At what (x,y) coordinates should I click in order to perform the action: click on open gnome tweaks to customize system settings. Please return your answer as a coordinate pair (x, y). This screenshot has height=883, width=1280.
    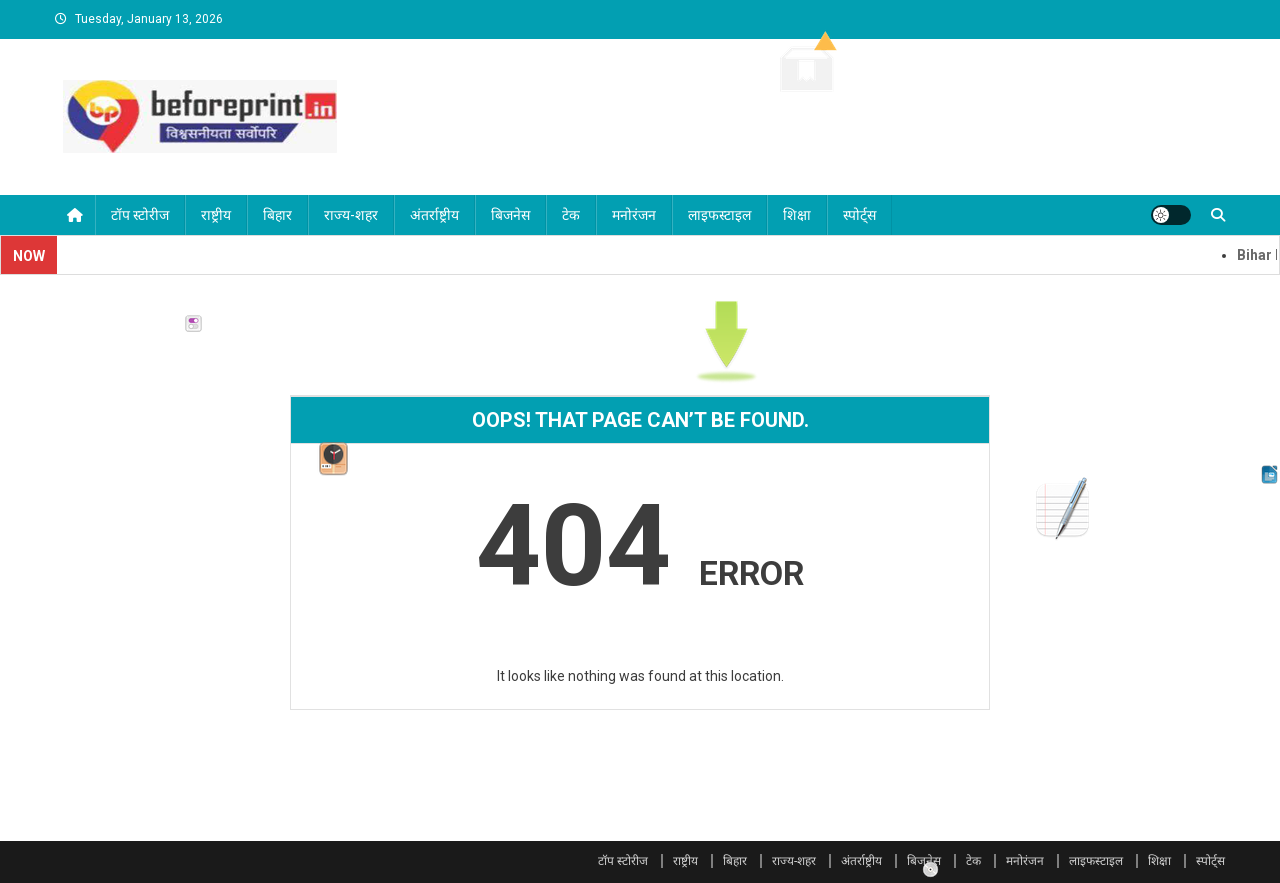
    Looking at the image, I should click on (193, 323).